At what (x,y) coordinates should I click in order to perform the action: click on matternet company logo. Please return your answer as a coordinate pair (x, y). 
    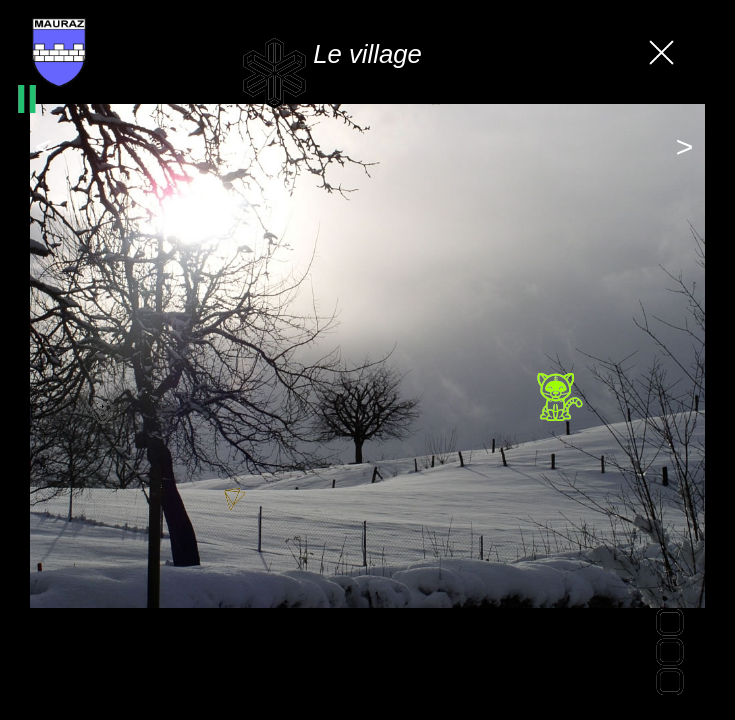
    Looking at the image, I should click on (274, 73).